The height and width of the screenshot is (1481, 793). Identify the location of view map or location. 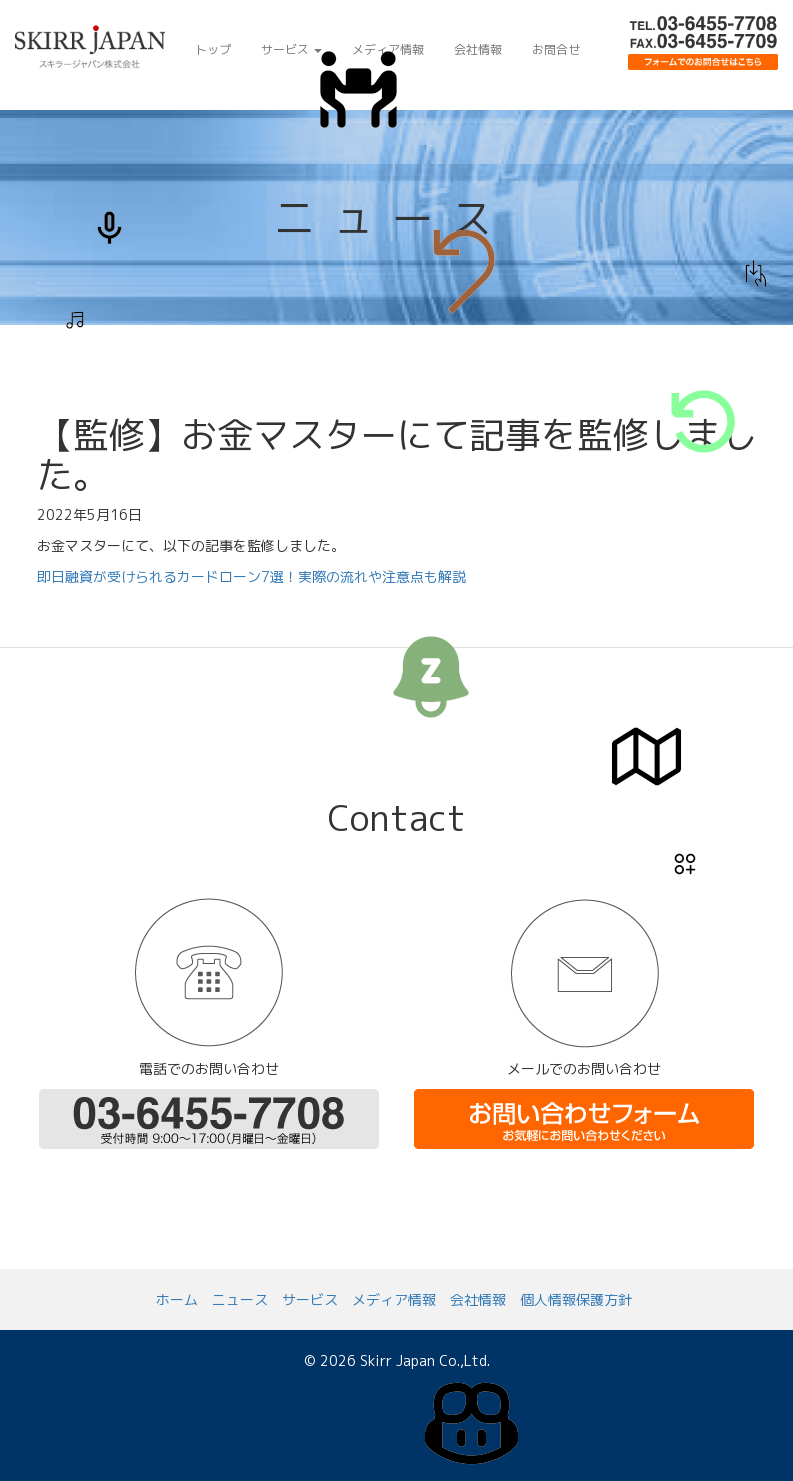
(646, 756).